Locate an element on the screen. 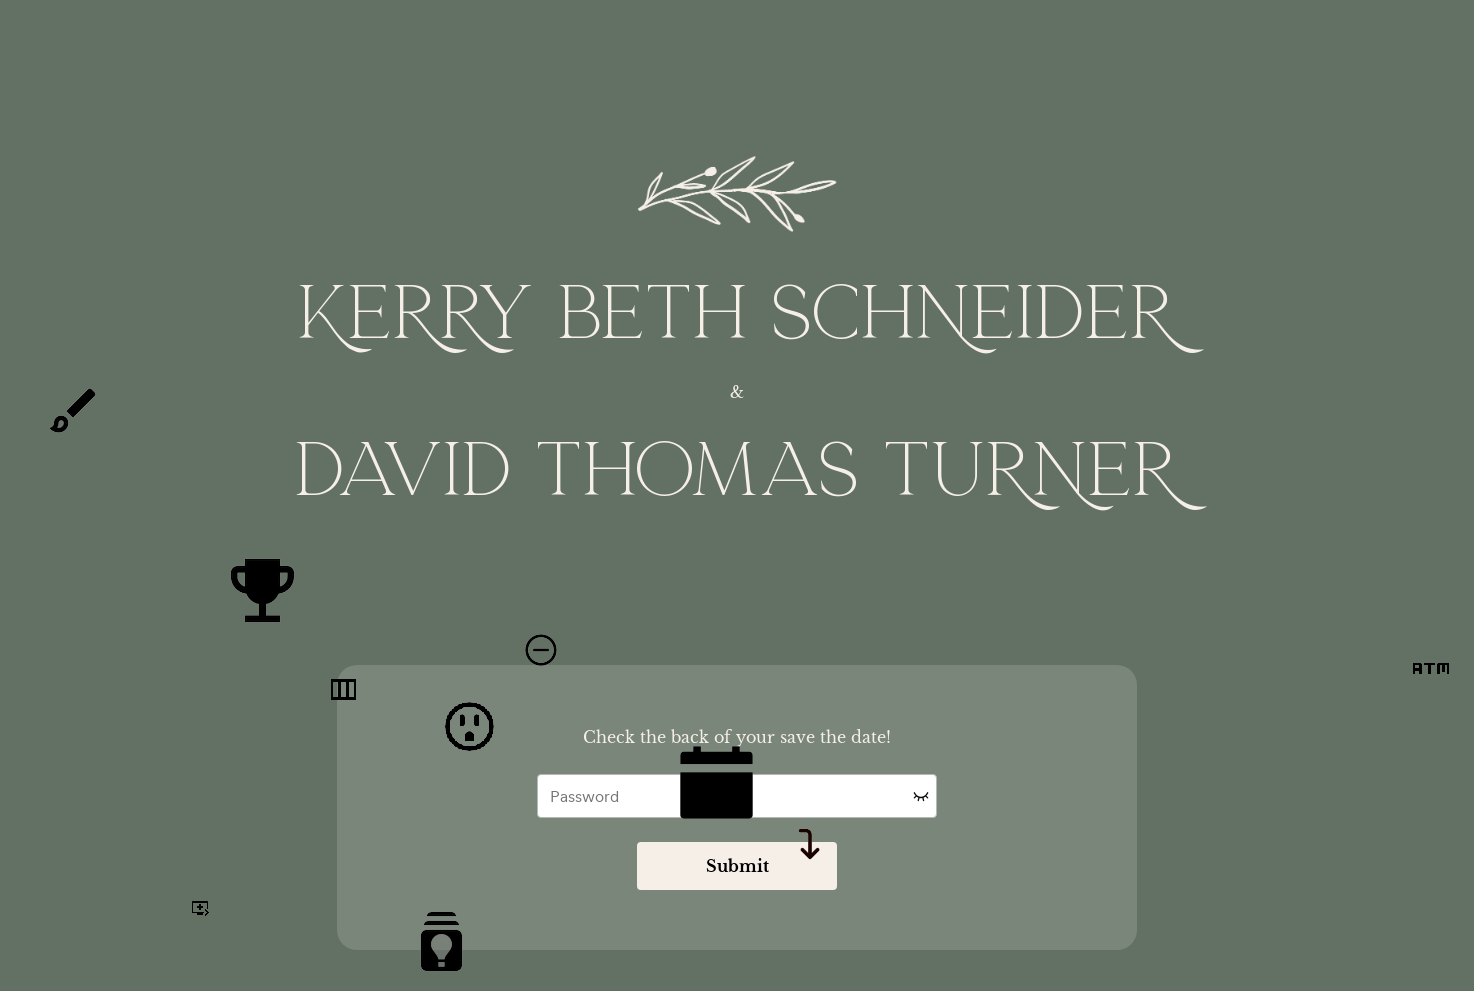 This screenshot has height=991, width=1474. electrical outlet or power socket indicator is located at coordinates (469, 726).